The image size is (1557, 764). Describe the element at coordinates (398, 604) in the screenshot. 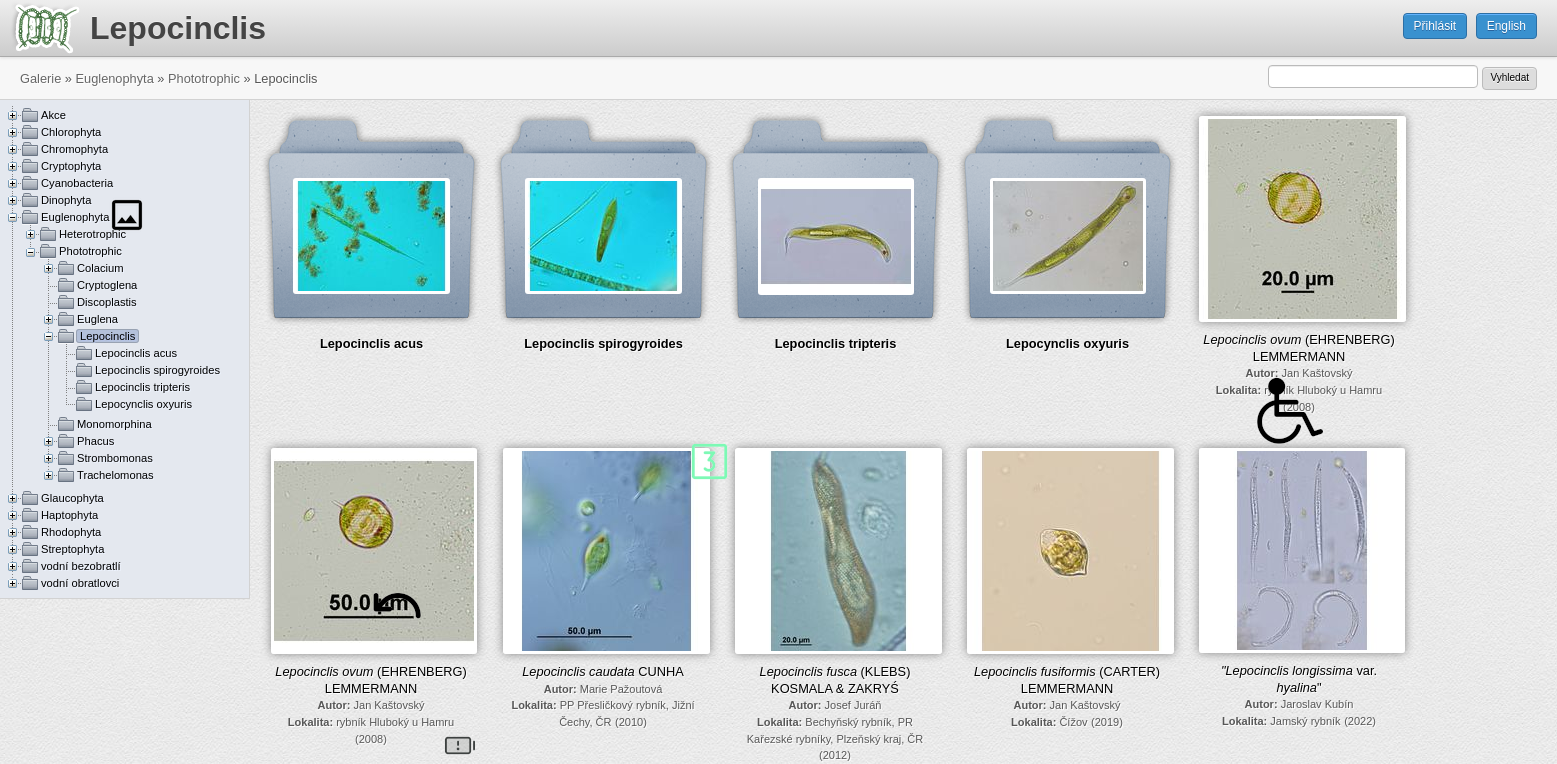

I see `undo last action` at that location.